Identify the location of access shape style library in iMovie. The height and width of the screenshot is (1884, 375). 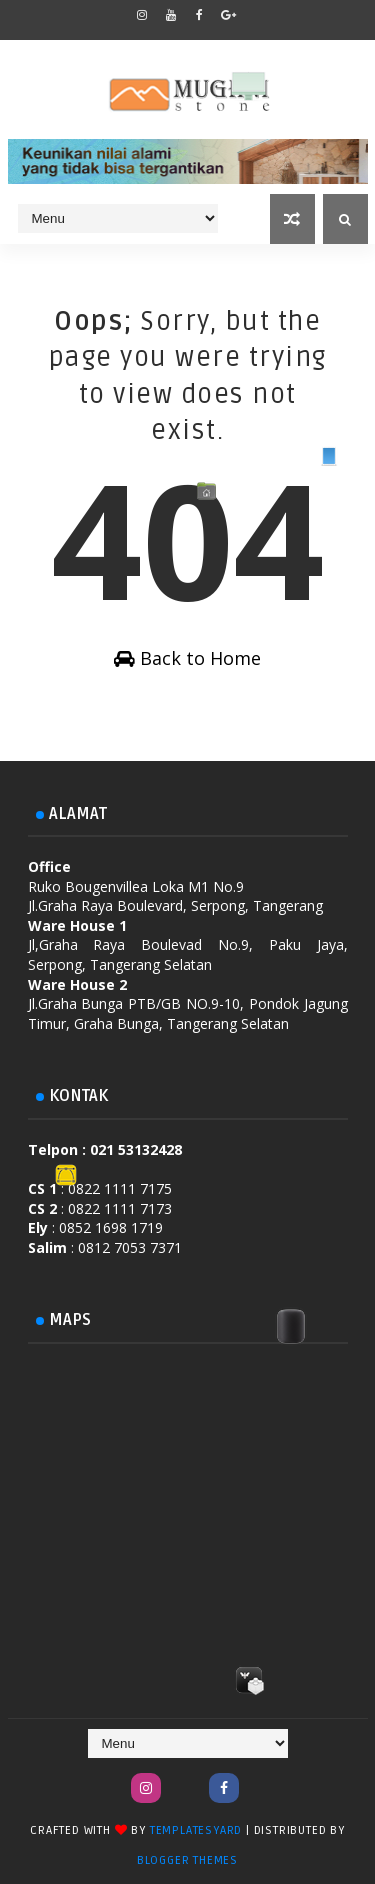
(66, 1175).